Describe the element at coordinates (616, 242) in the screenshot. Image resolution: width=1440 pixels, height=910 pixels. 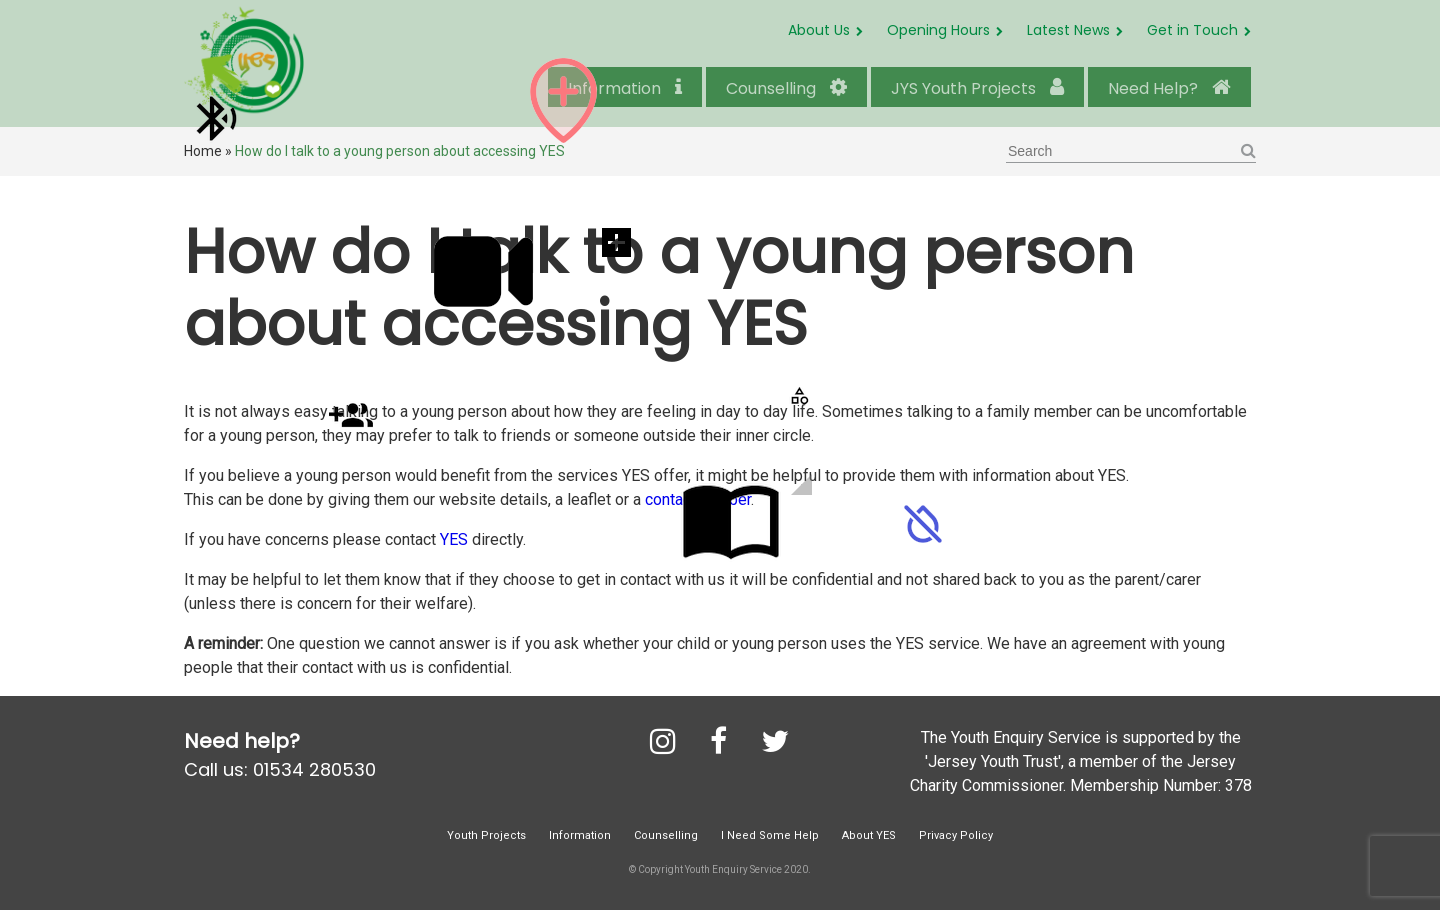
I see `add a new item or content` at that location.